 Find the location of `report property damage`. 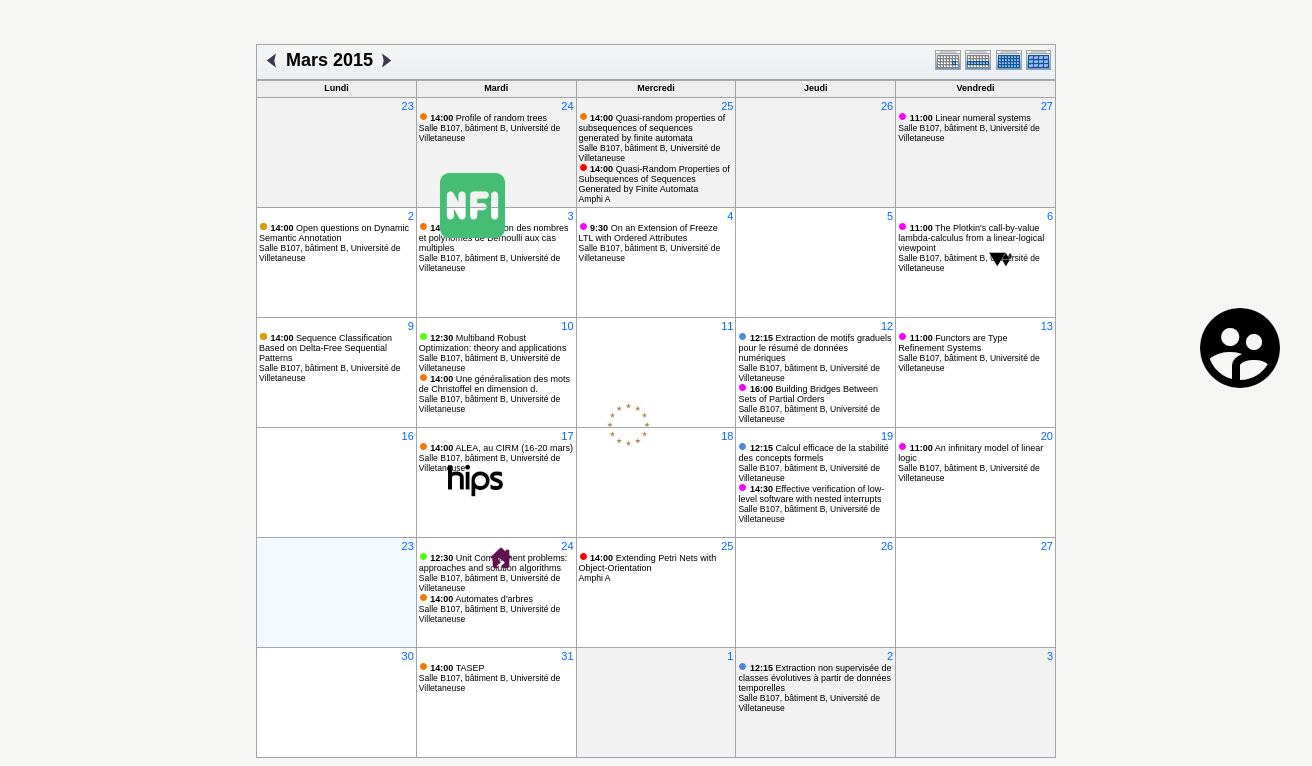

report property damage is located at coordinates (501, 558).